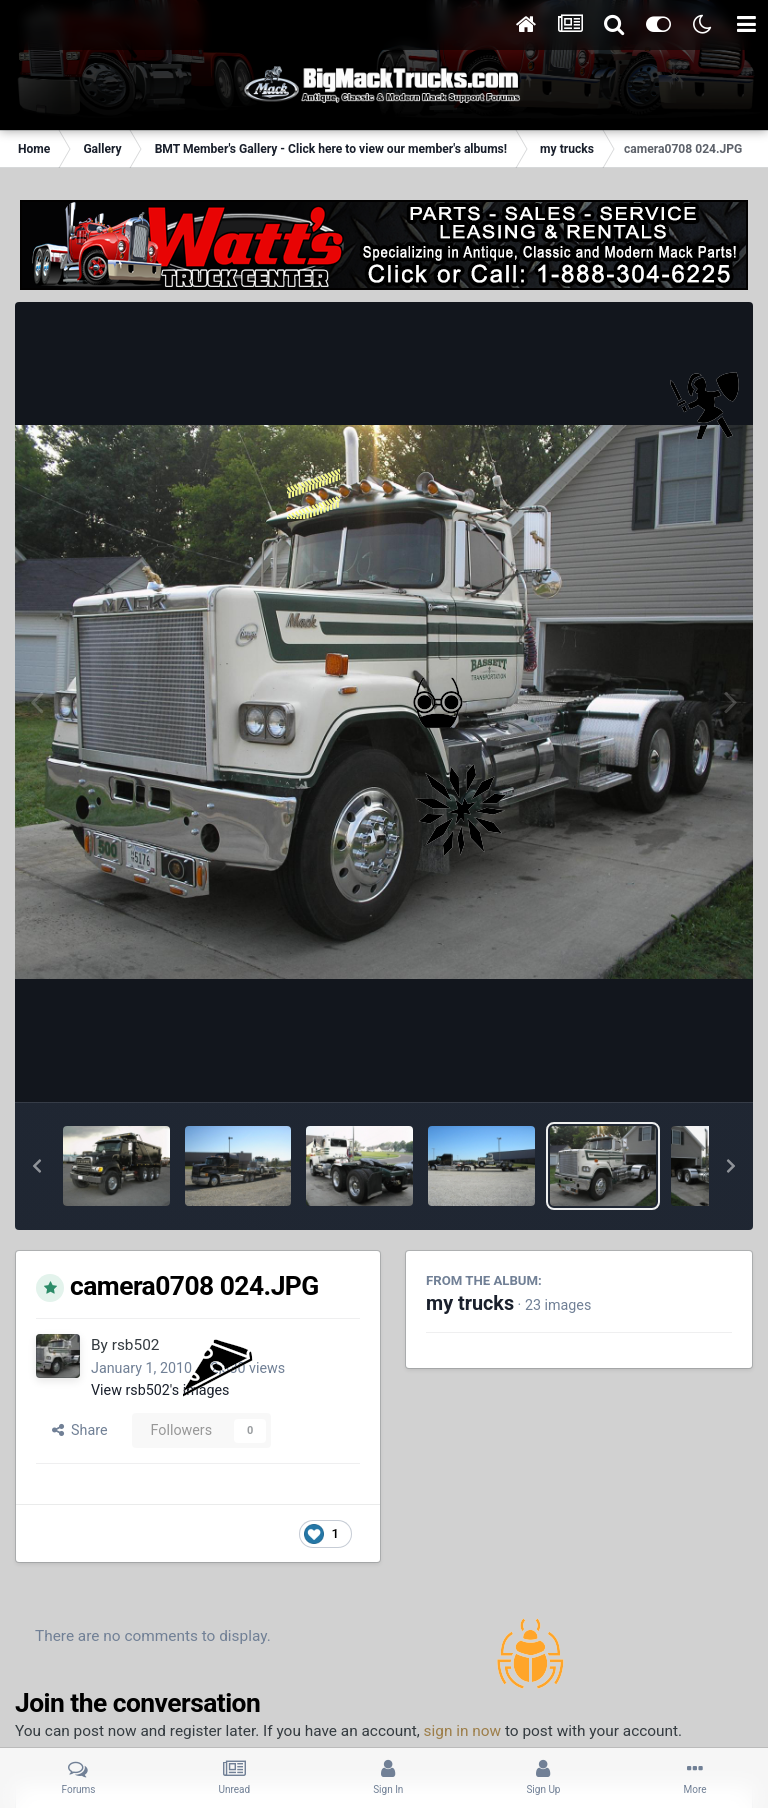 The image size is (768, 1808). I want to click on order food or access food delivery services, so click(216, 1366).